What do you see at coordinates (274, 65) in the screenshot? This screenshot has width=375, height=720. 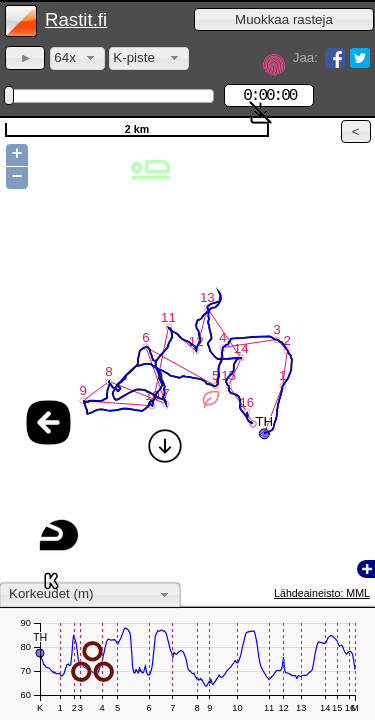 I see `authenticate with biometric fingerprint` at bounding box center [274, 65].